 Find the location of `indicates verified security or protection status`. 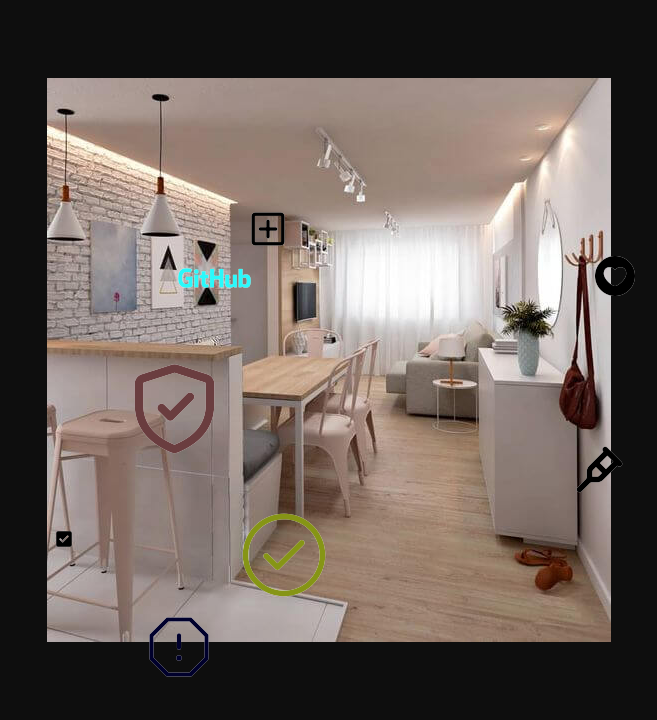

indicates verified security or protection status is located at coordinates (174, 409).